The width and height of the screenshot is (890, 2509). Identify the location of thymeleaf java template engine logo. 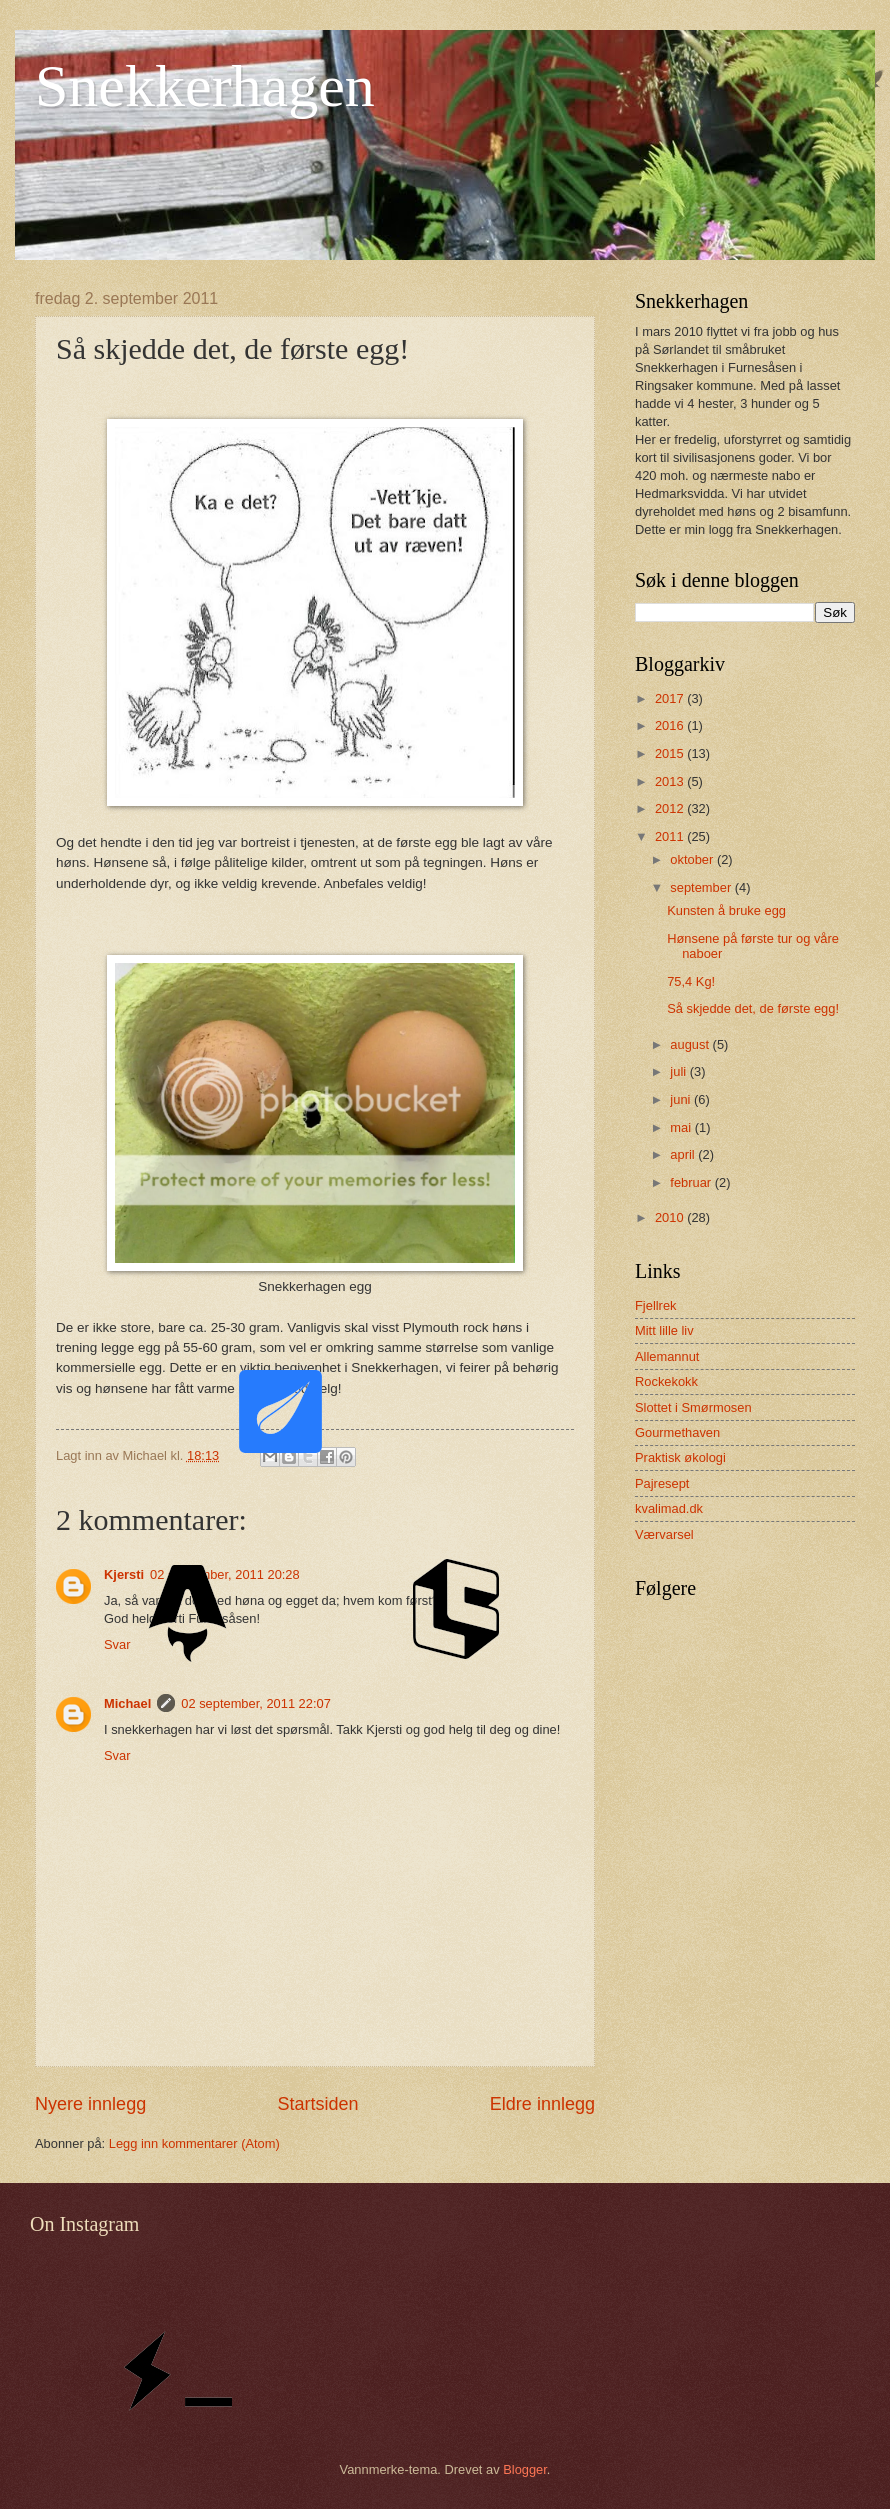
(280, 1411).